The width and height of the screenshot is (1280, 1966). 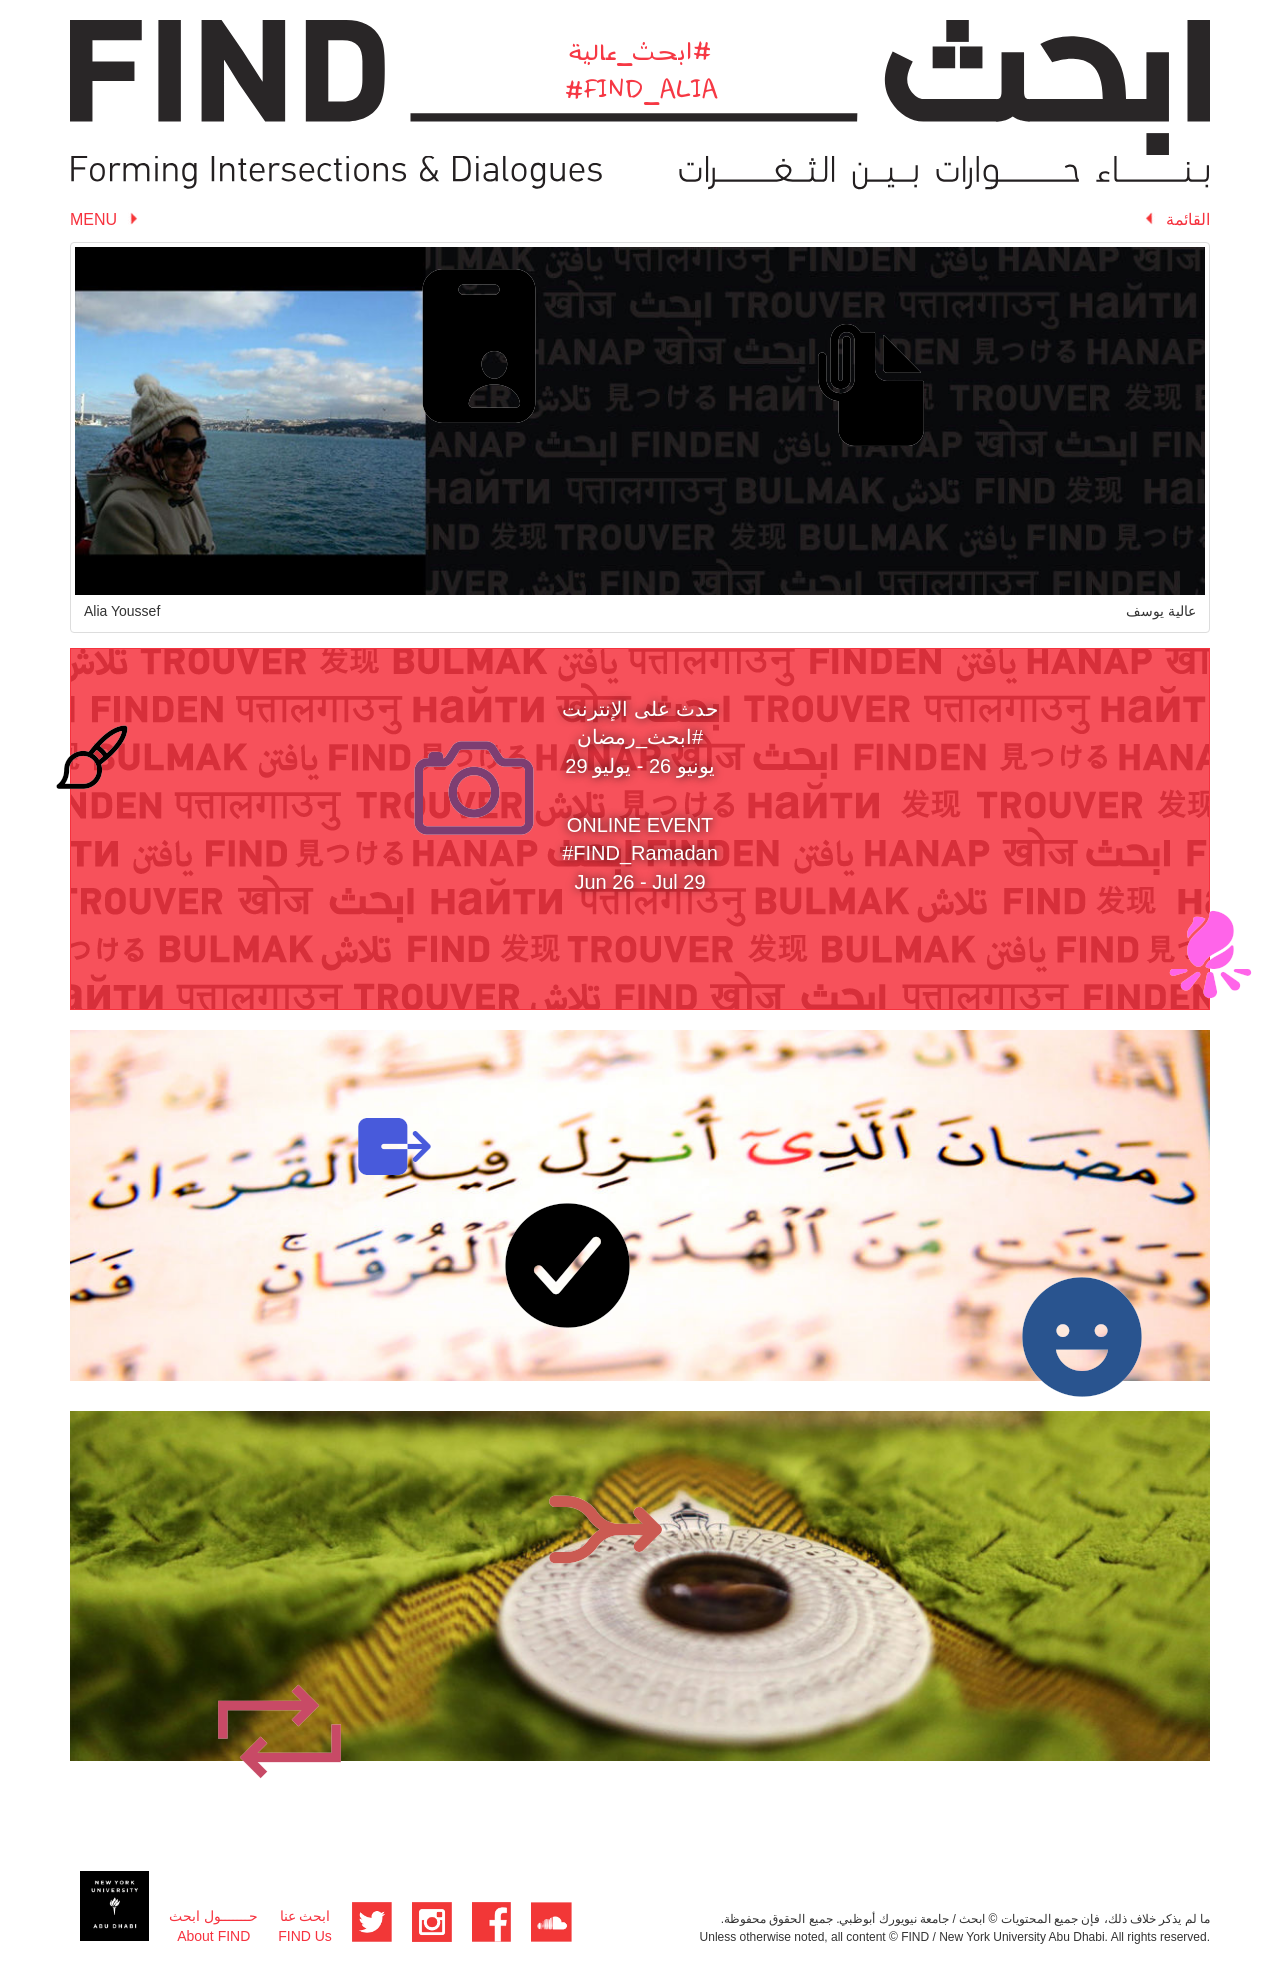 What do you see at coordinates (871, 385) in the screenshot?
I see `attach a file or document` at bounding box center [871, 385].